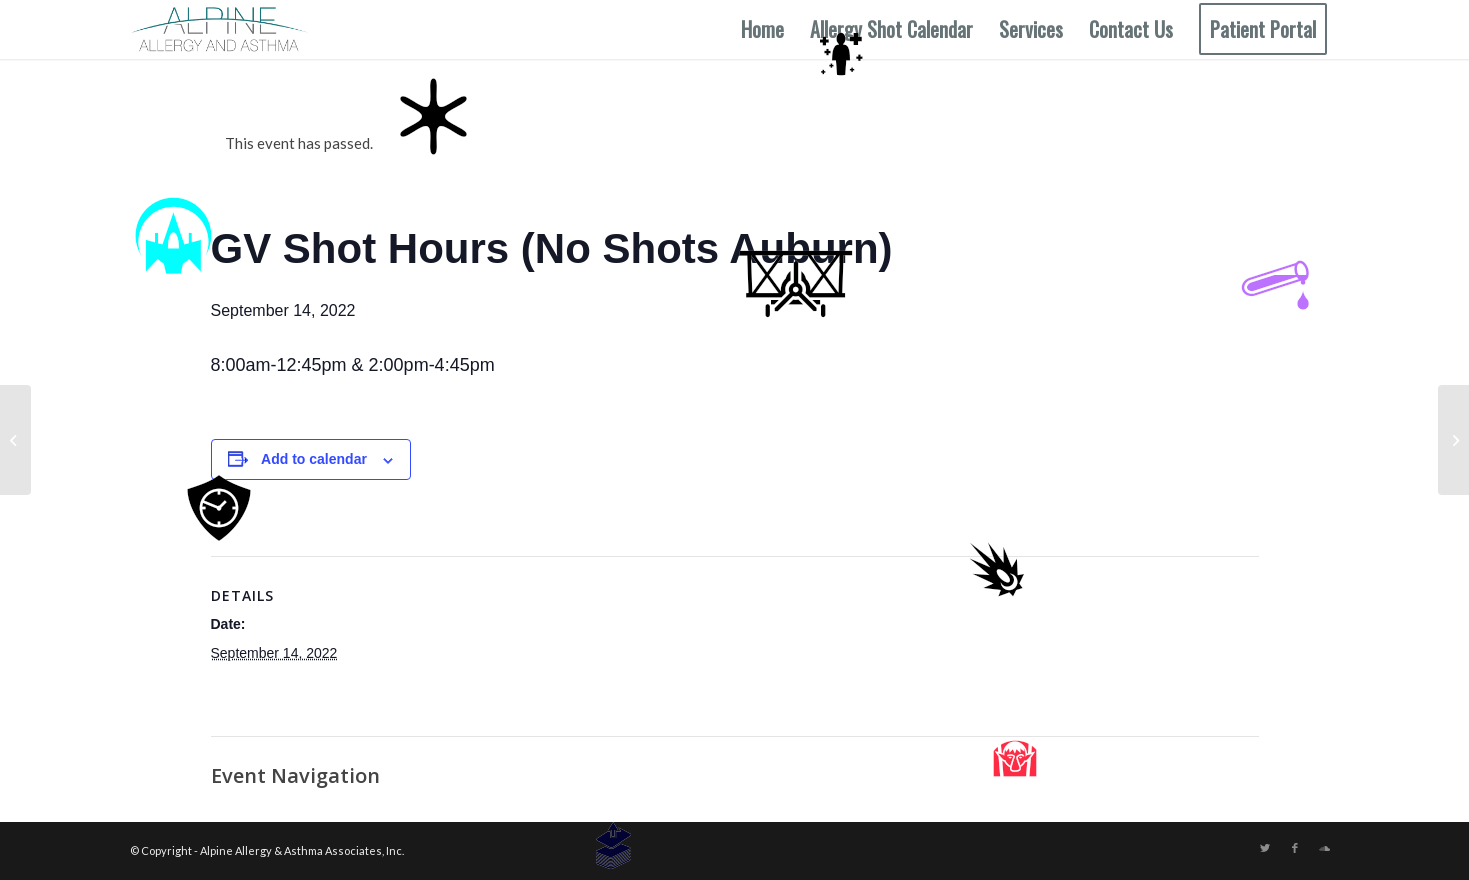  Describe the element at coordinates (996, 569) in the screenshot. I see `indicates a falling or dropping object in gameplay` at that location.